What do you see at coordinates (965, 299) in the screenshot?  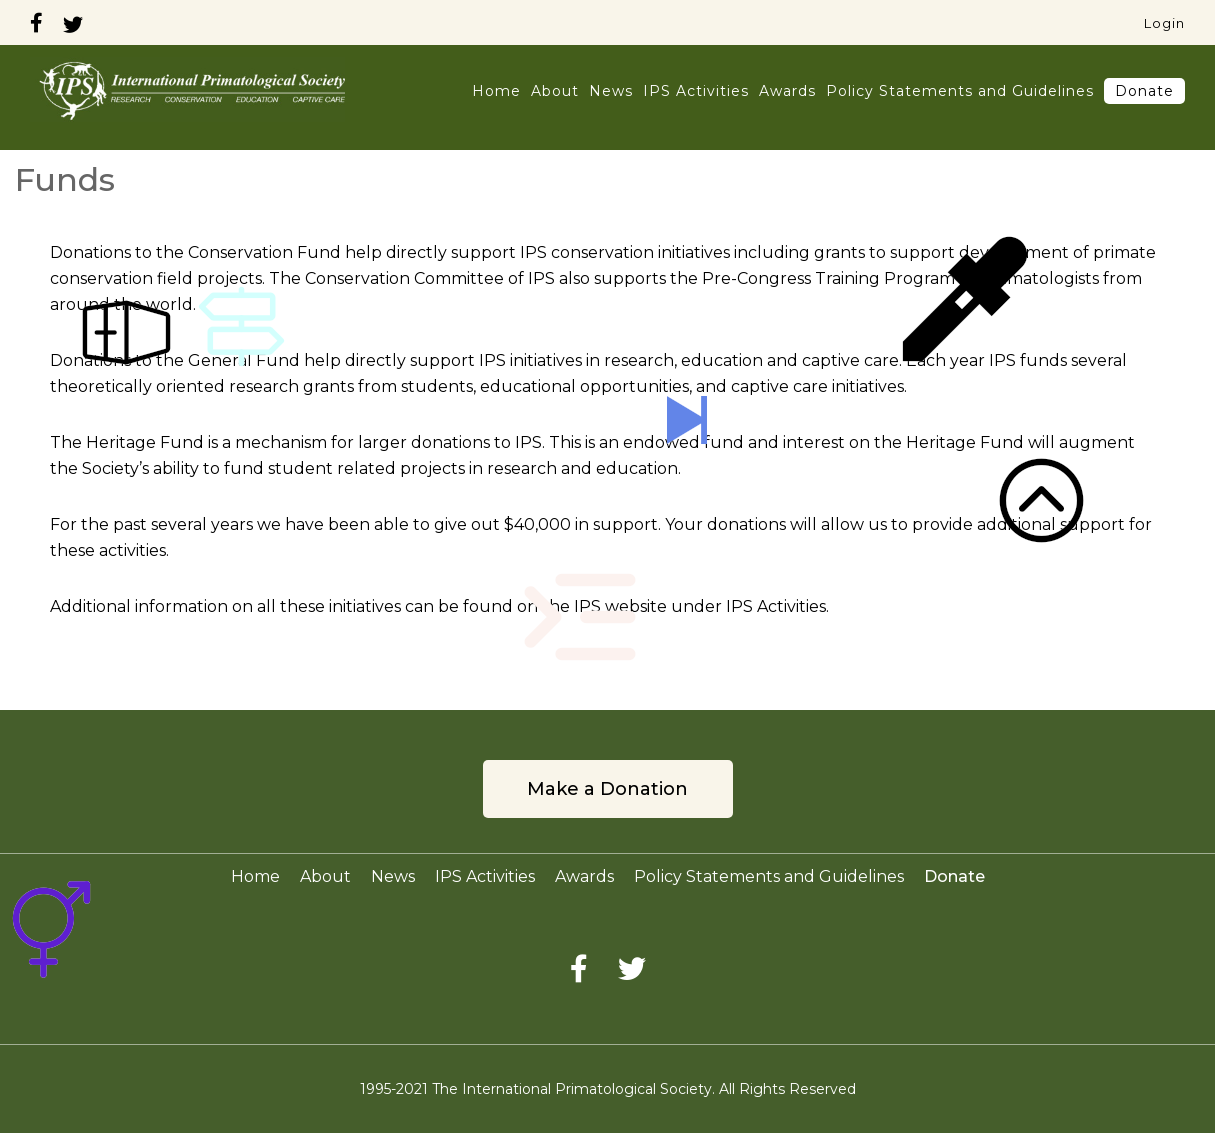 I see `pick a color from the screen` at bounding box center [965, 299].